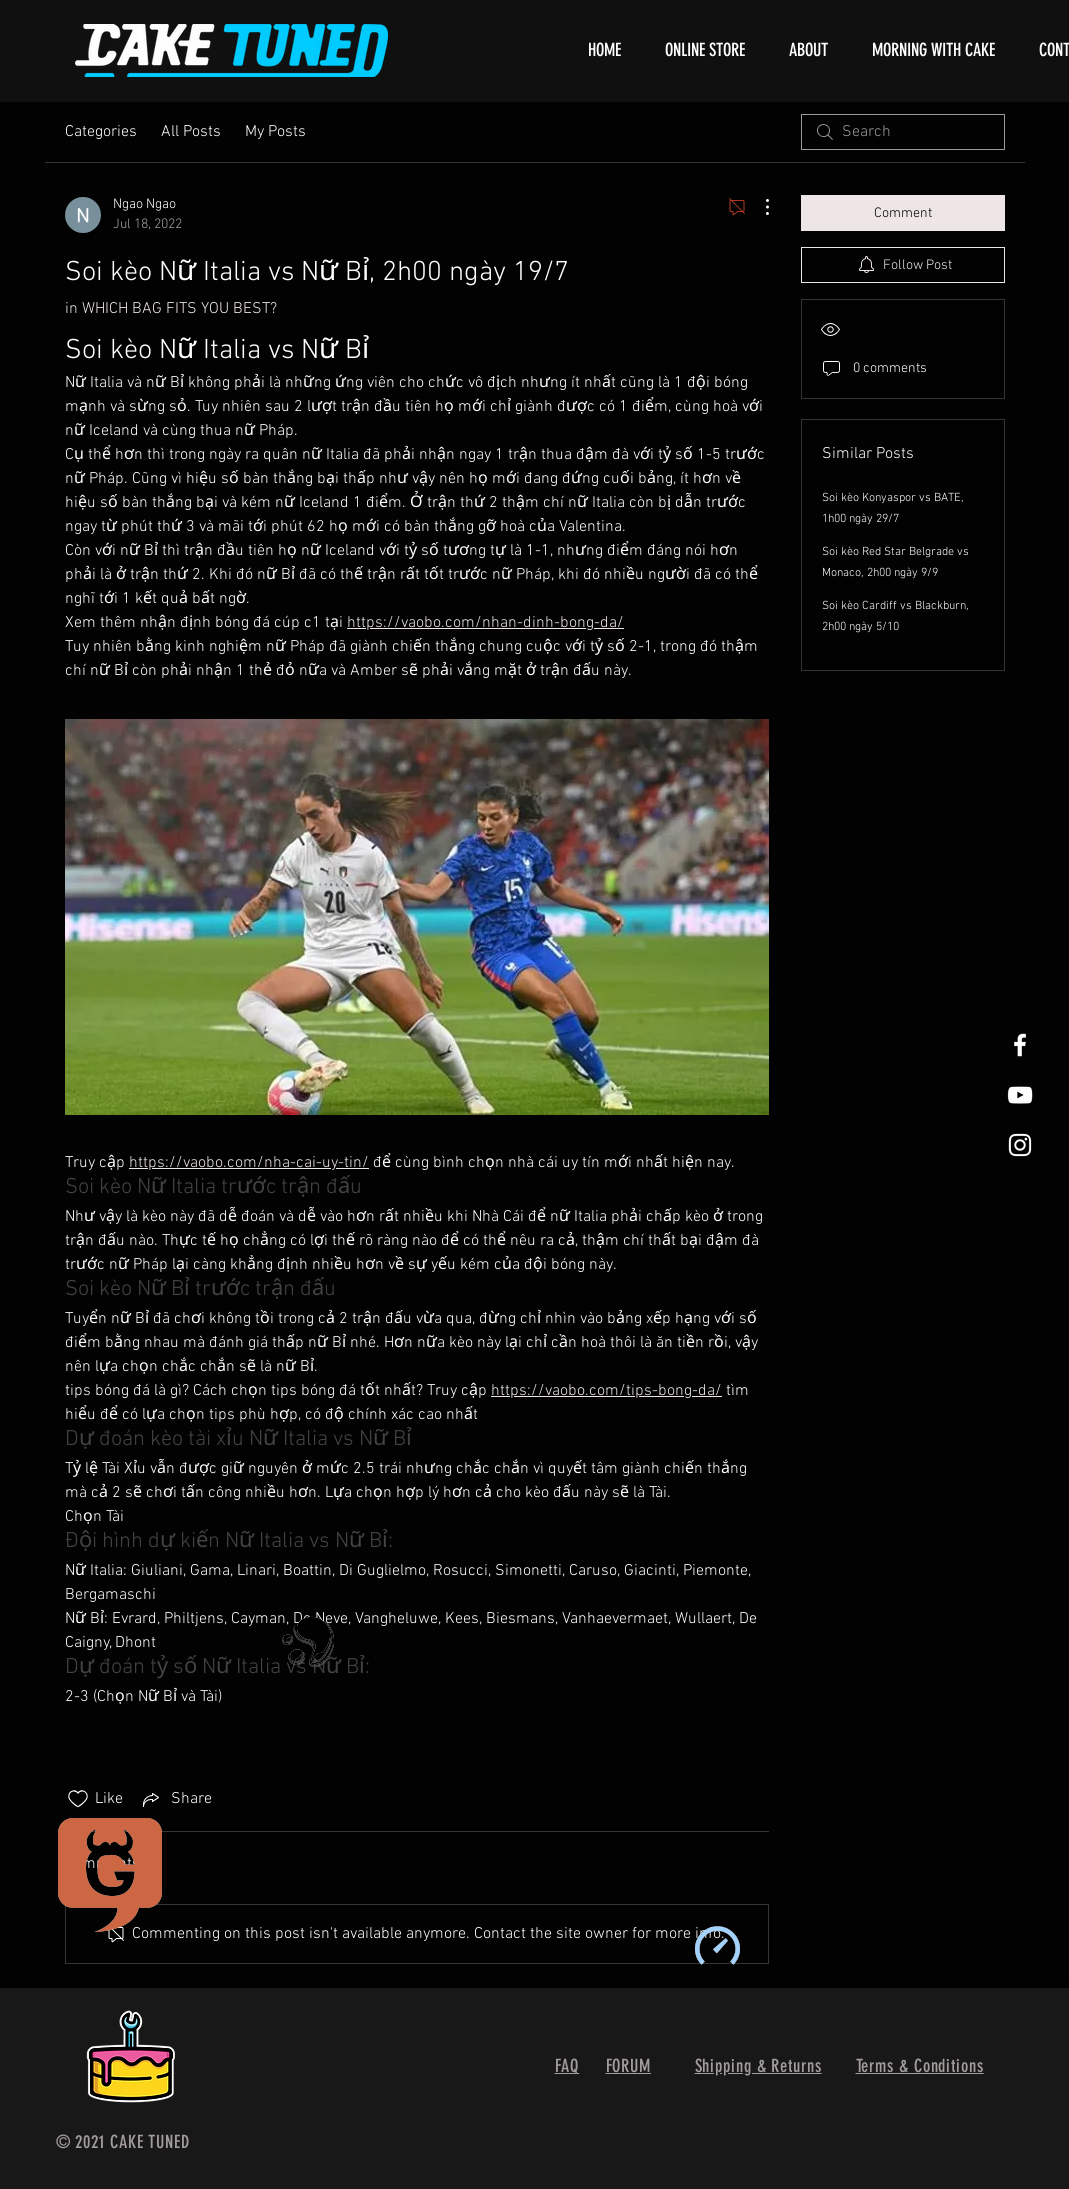 Image resolution: width=1069 pixels, height=2189 pixels. What do you see at coordinates (110, 1875) in the screenshot?
I see `link to GNU Social profile` at bounding box center [110, 1875].